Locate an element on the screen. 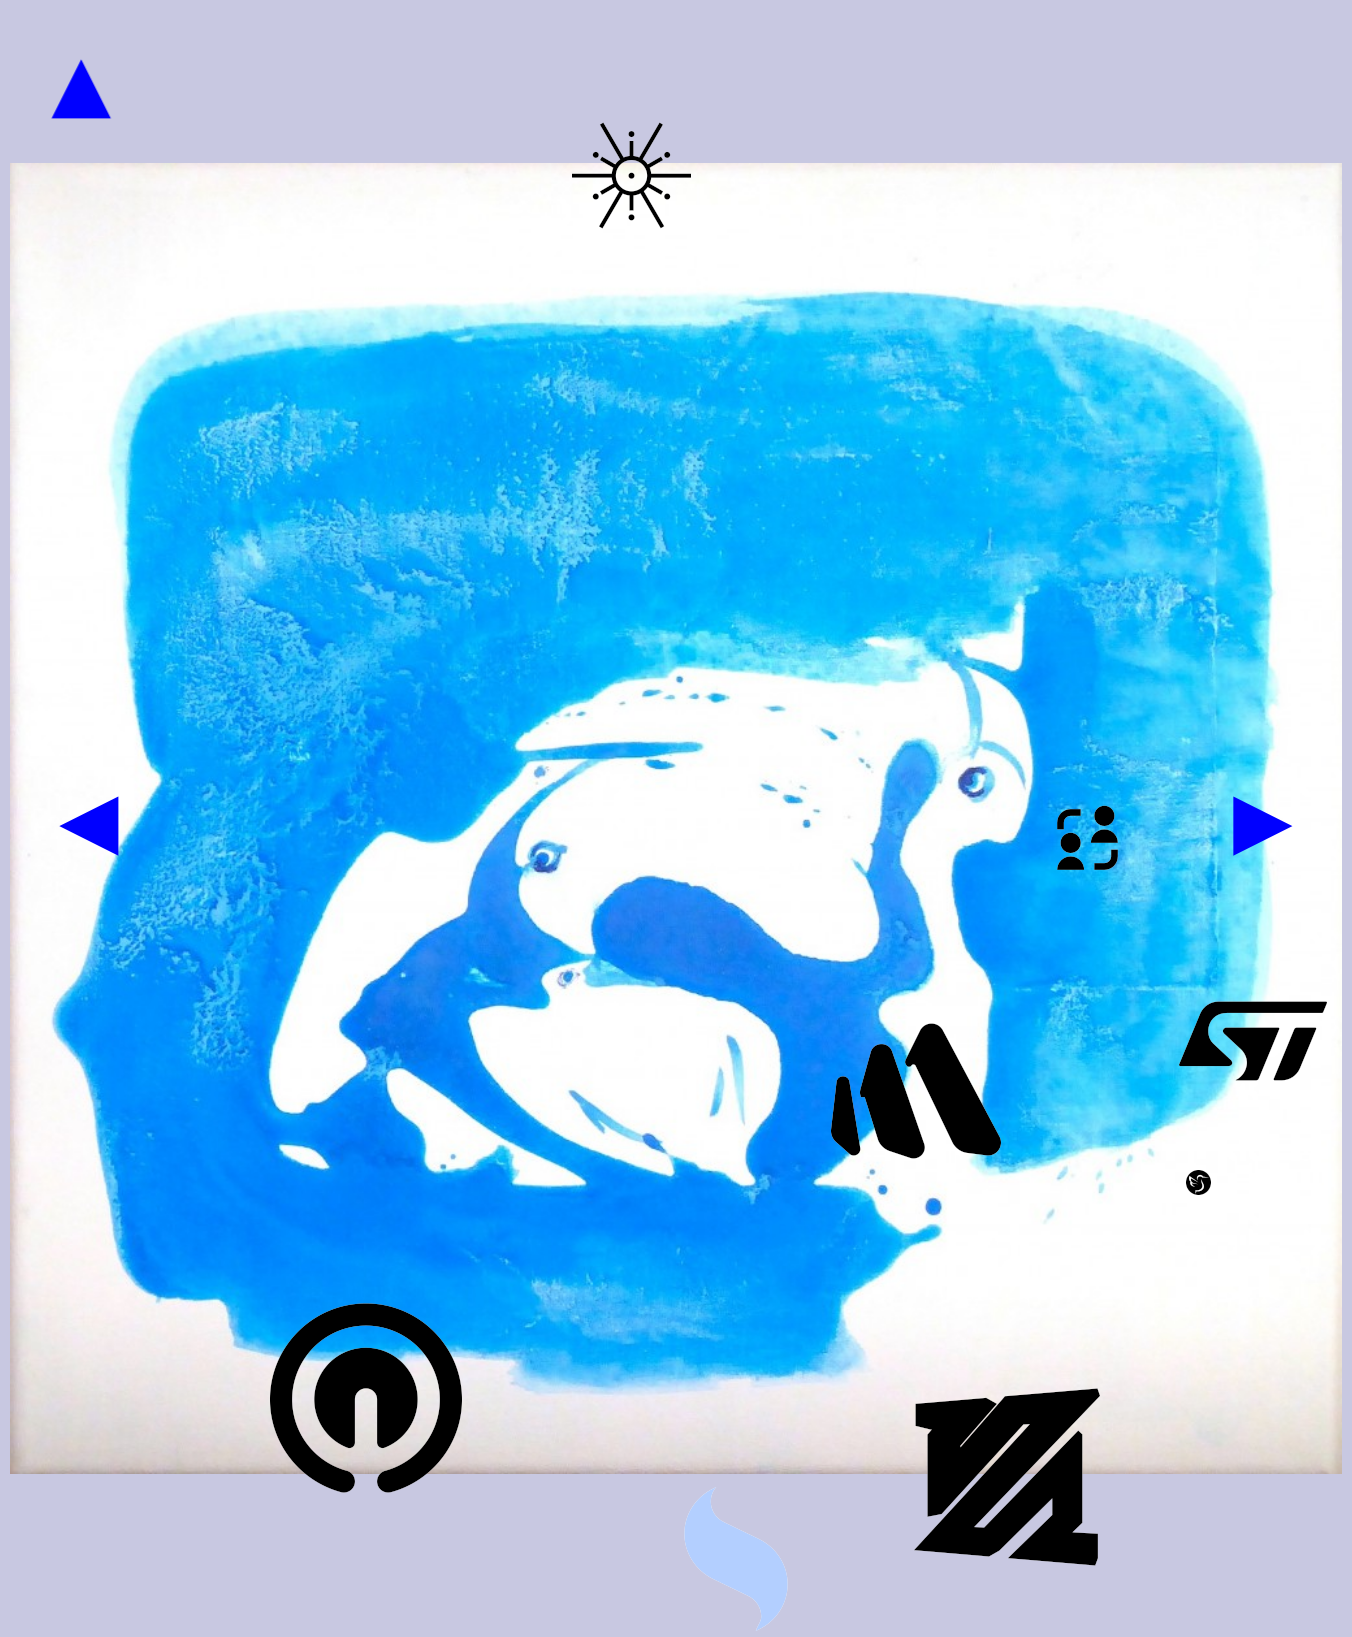 Image resolution: width=1352 pixels, height=1637 pixels. lubuntu linux distribution logo is located at coordinates (1198, 1182).